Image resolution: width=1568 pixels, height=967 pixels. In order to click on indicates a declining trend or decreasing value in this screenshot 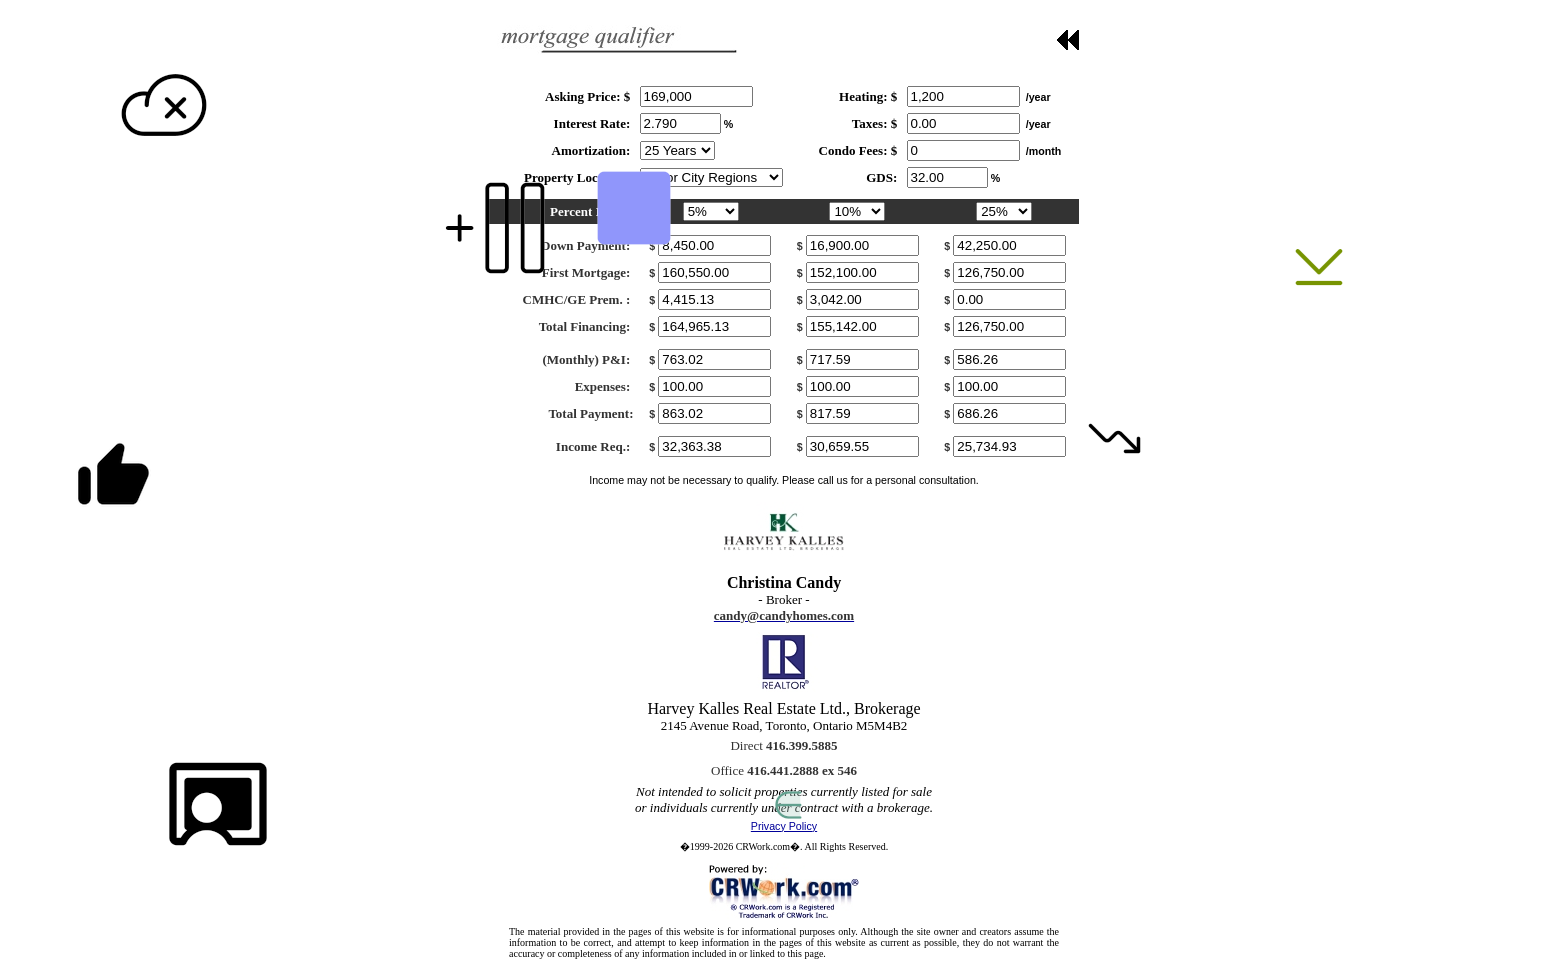, I will do `click(1114, 438)`.